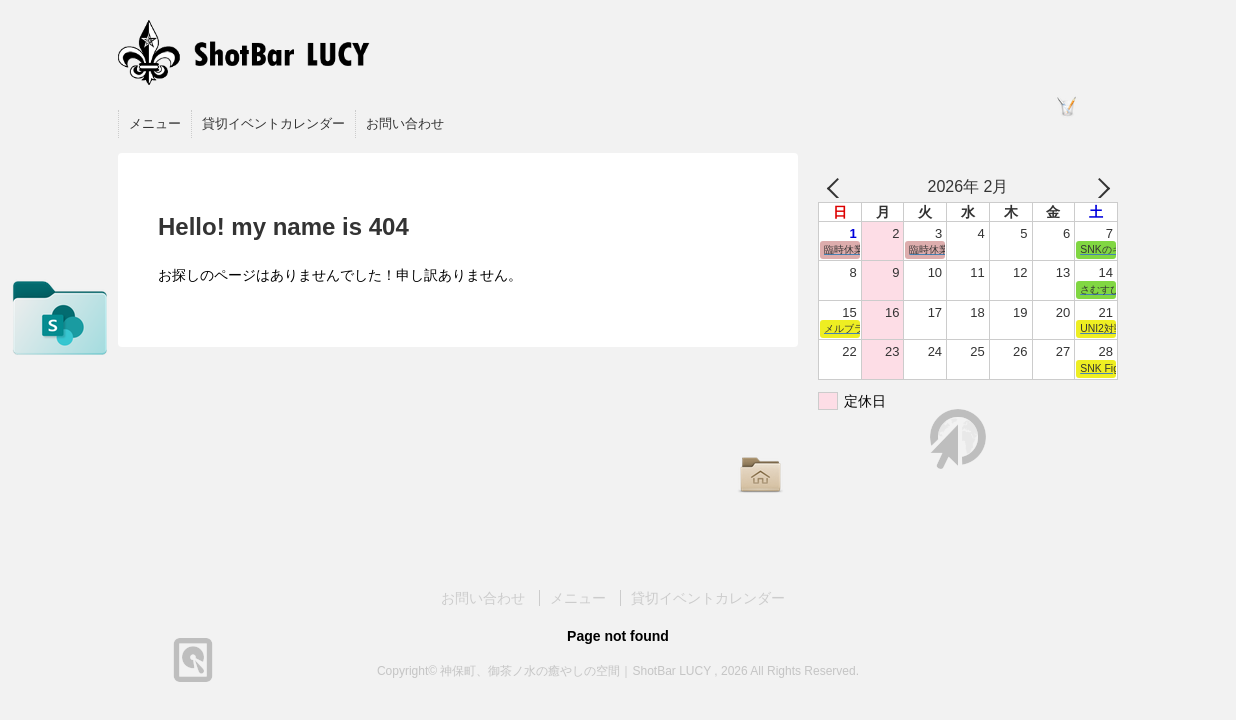 This screenshot has width=1236, height=720. I want to click on access hard drive storage, so click(193, 660).